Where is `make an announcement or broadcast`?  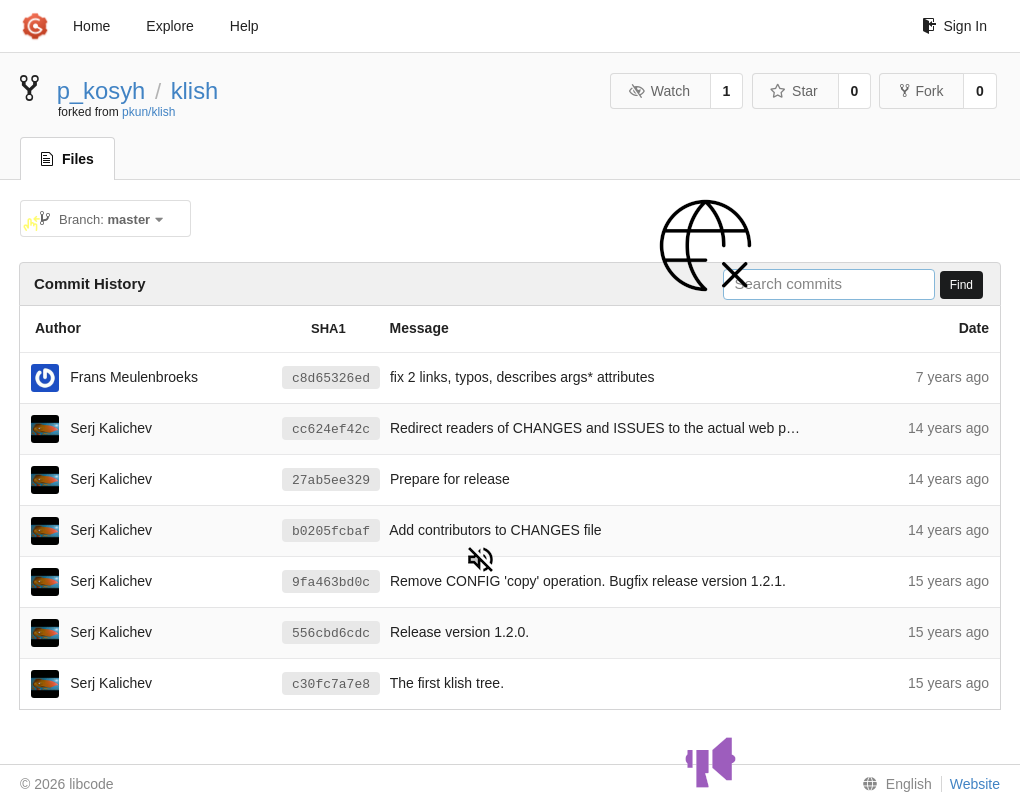 make an announcement or broadcast is located at coordinates (710, 762).